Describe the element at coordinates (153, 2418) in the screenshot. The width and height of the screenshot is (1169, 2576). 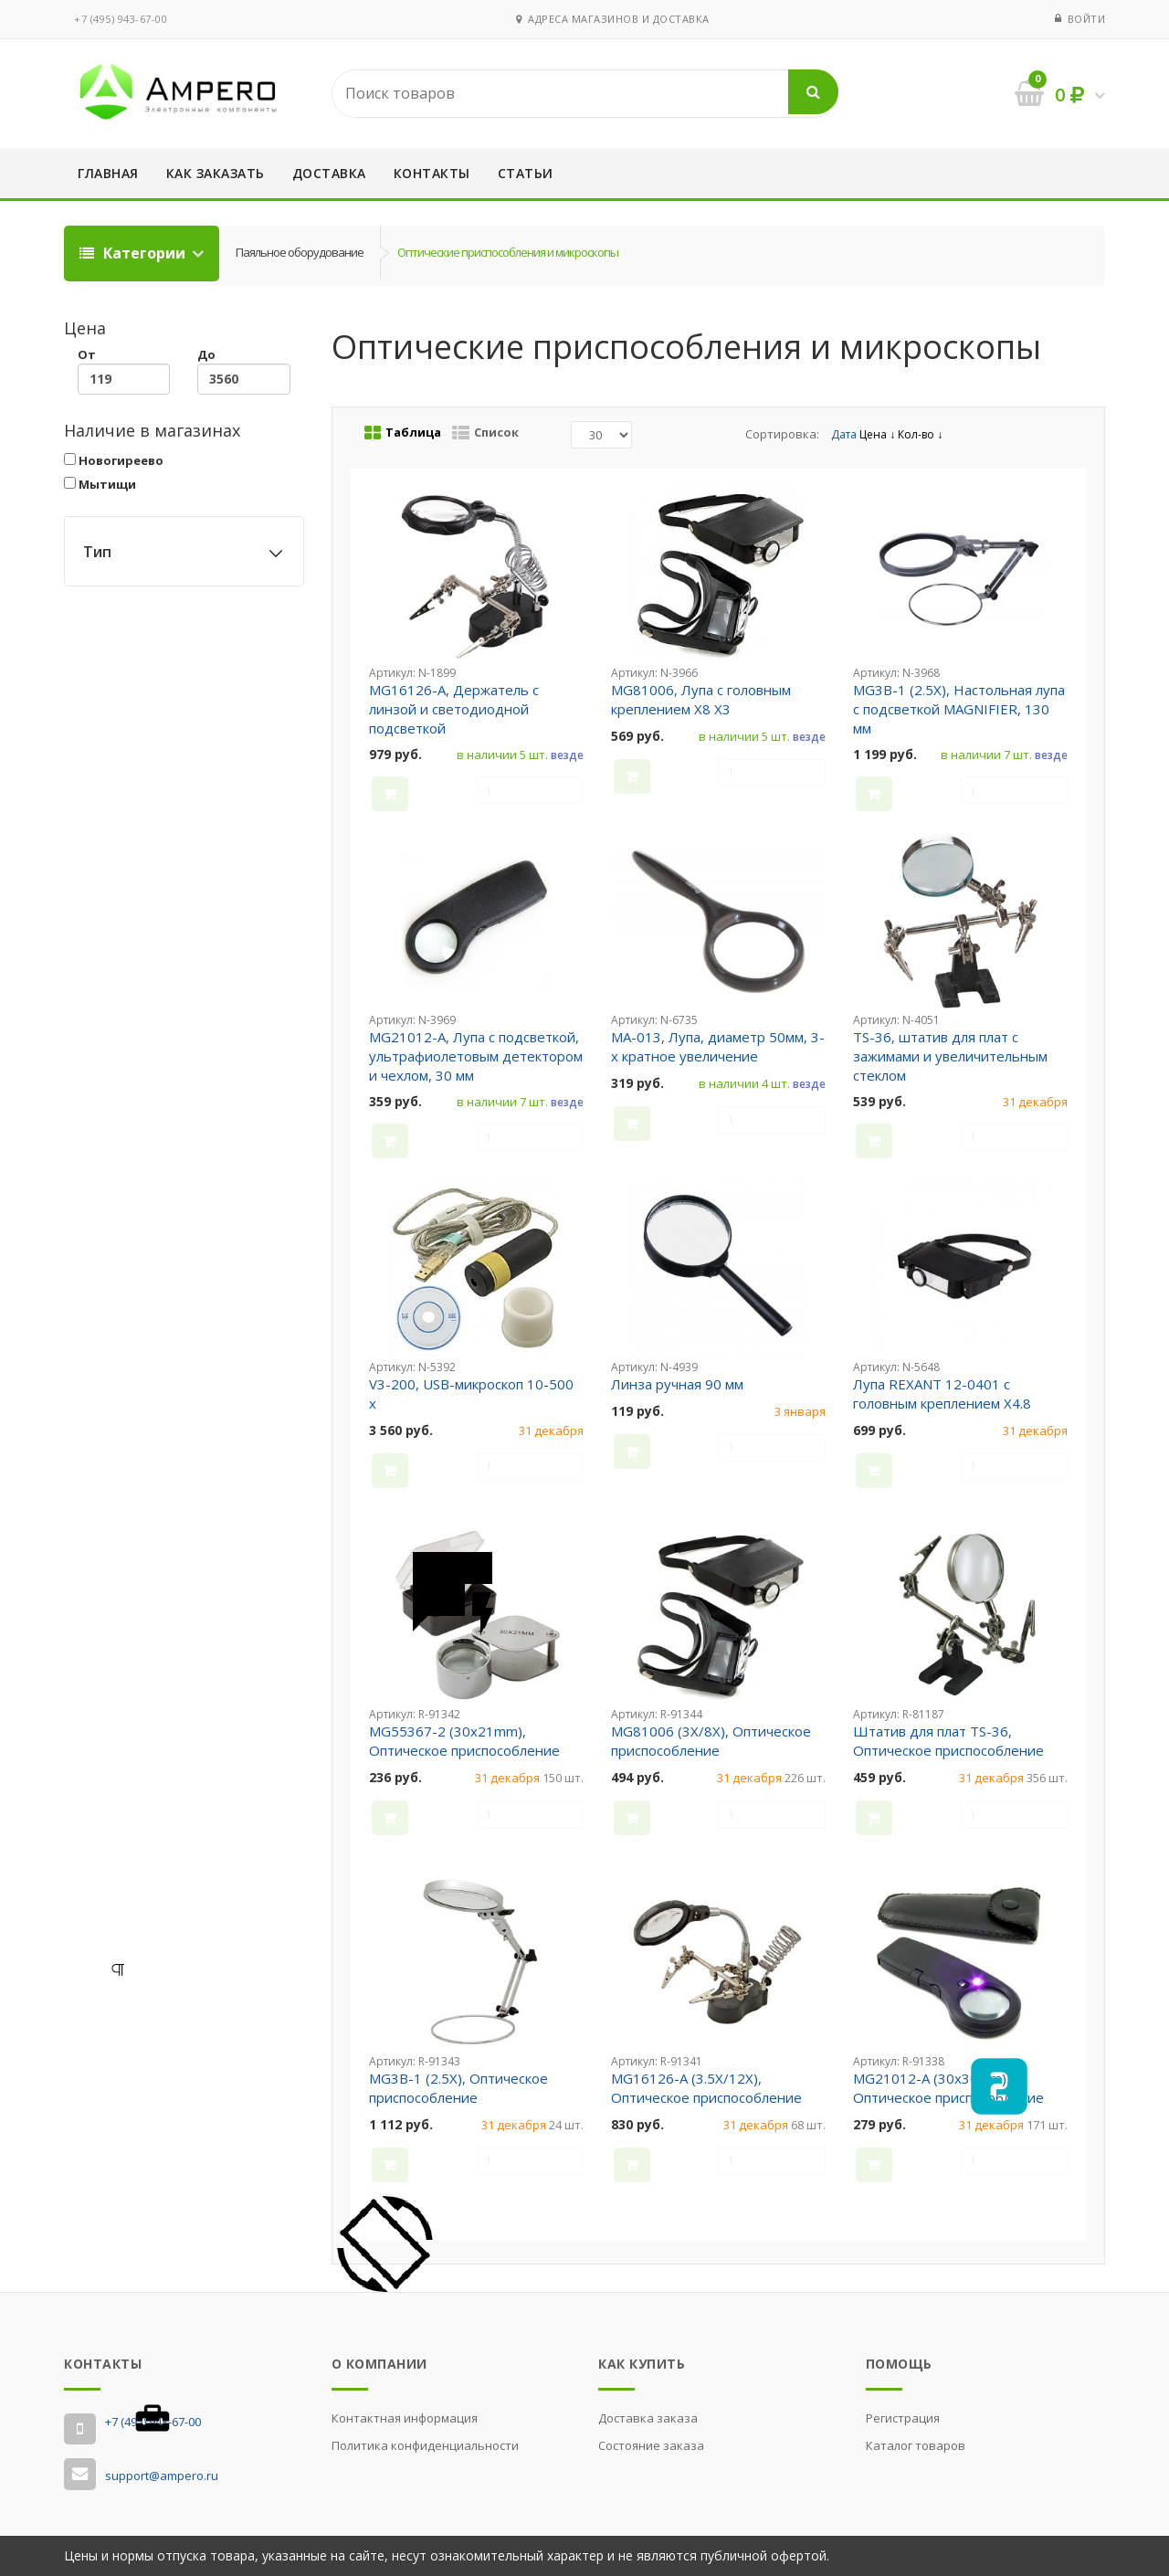
I see `access home repair services` at that location.